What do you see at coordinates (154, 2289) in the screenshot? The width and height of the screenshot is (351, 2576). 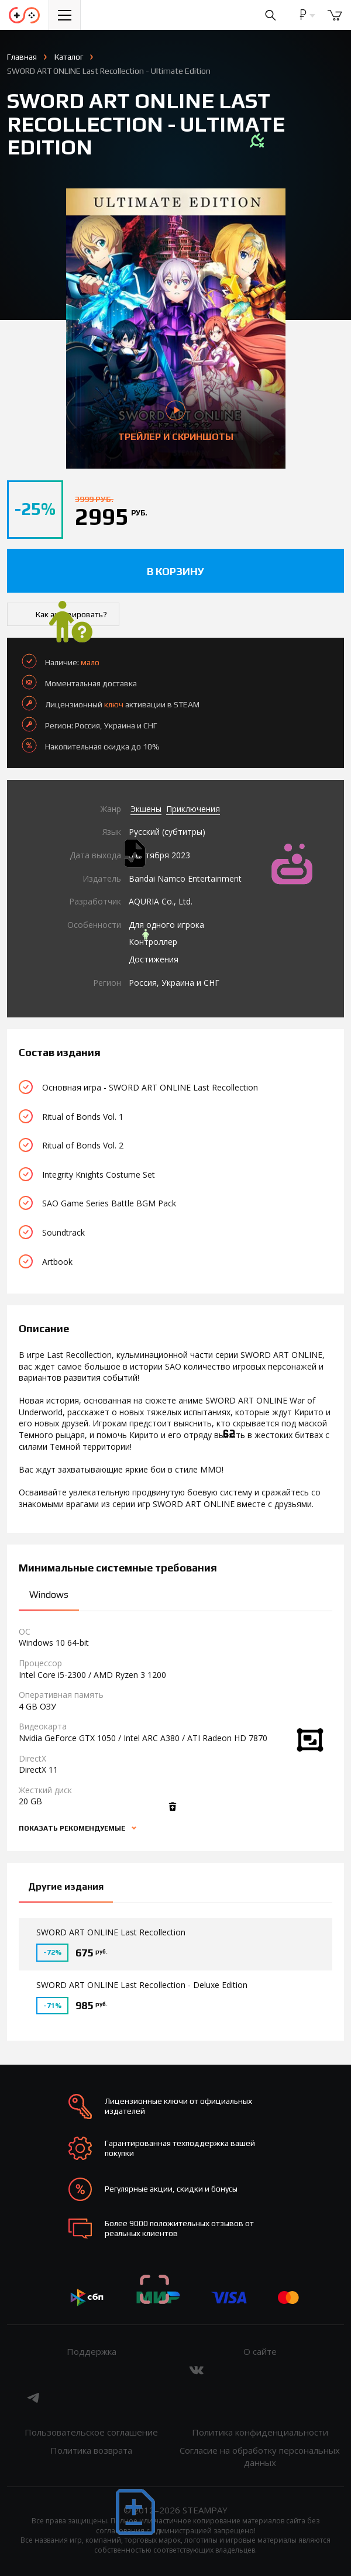 I see `scan a QR code or barcode` at bounding box center [154, 2289].